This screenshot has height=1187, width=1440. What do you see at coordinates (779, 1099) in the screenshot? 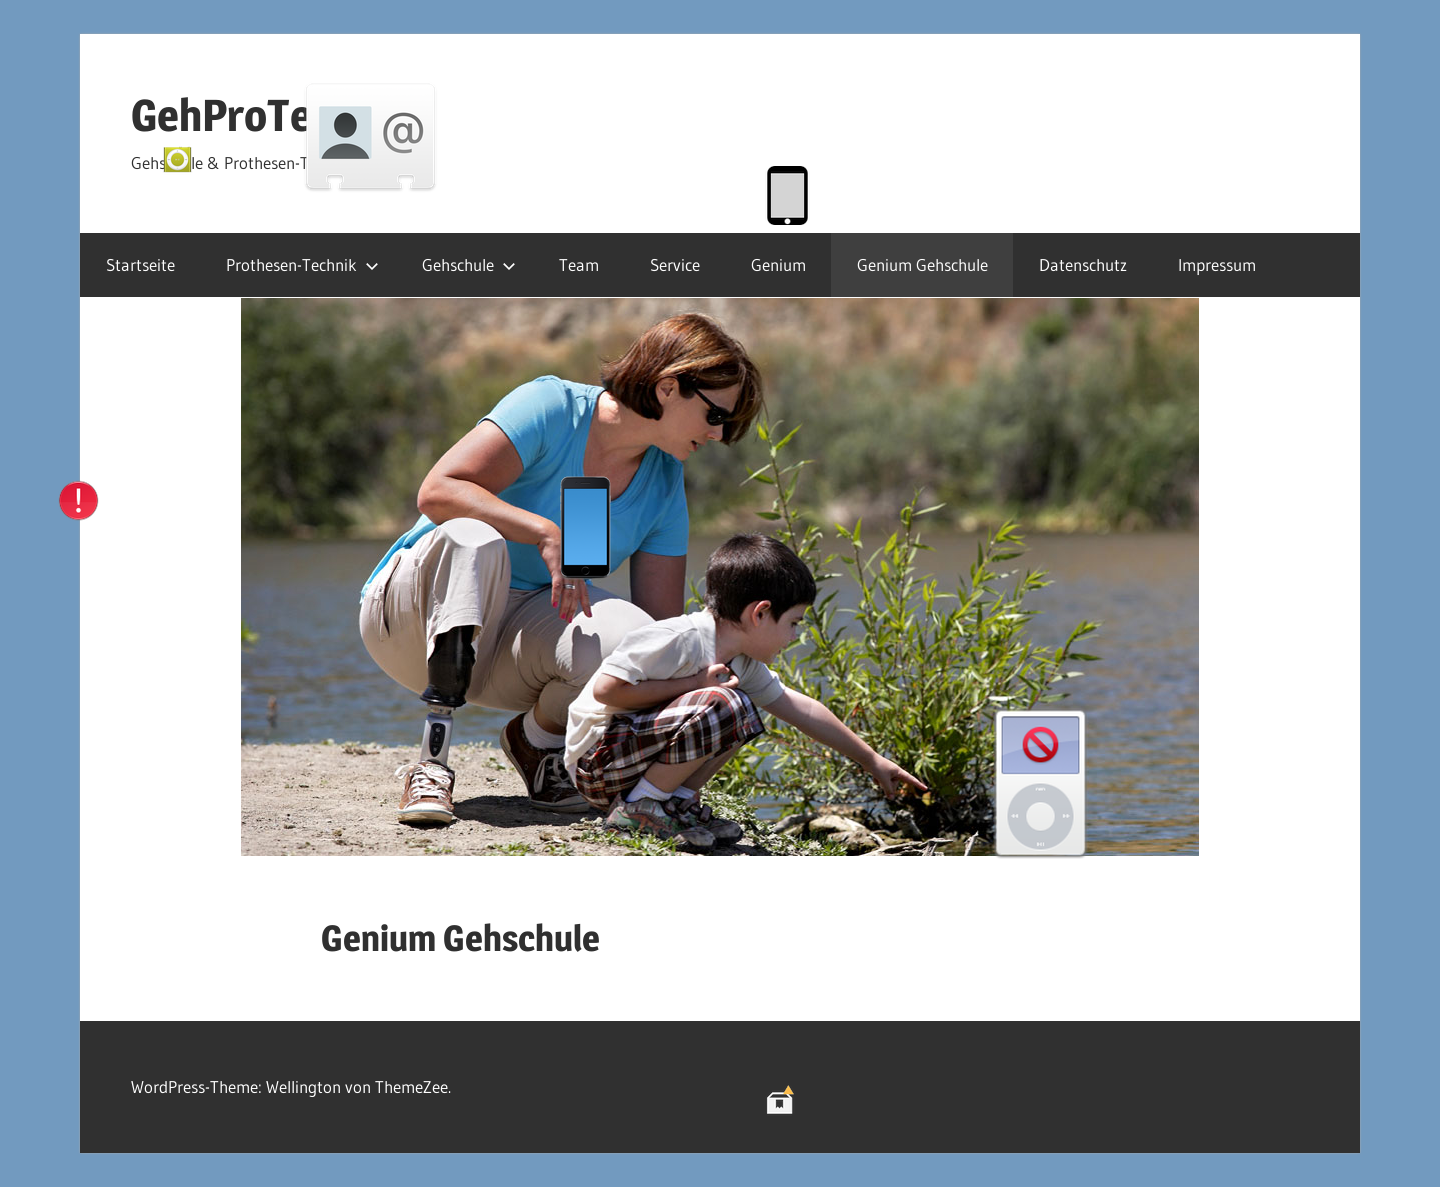
I see `indicates important software updates are available` at bounding box center [779, 1099].